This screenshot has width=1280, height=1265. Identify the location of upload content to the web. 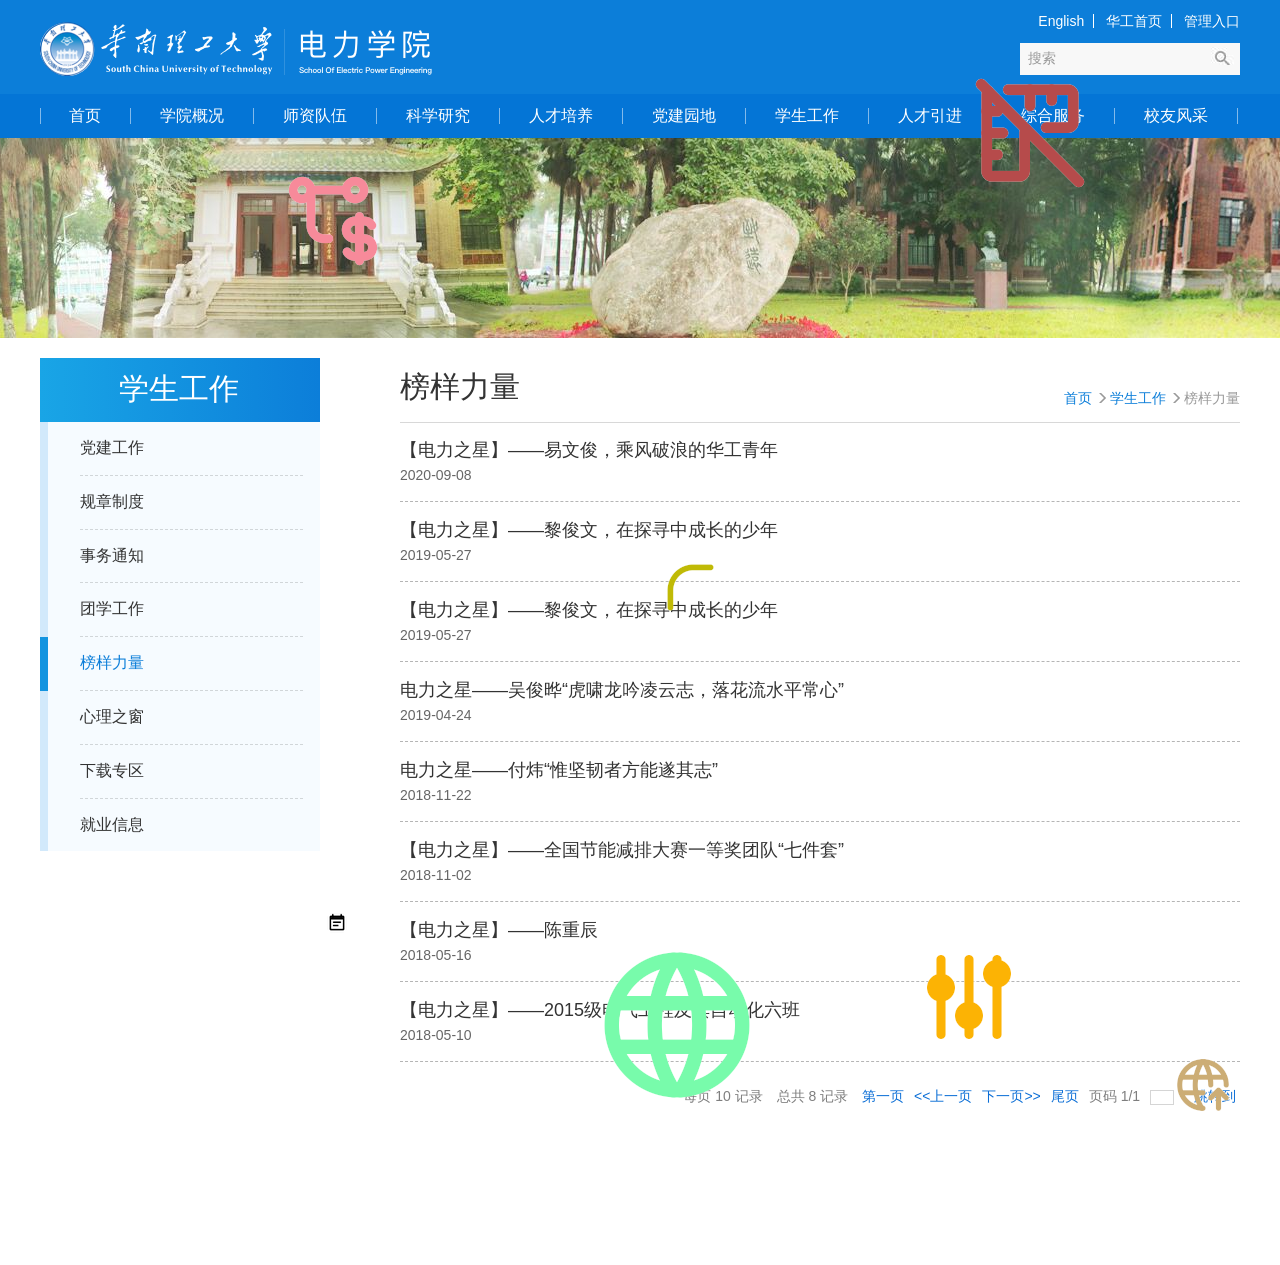
(1203, 1085).